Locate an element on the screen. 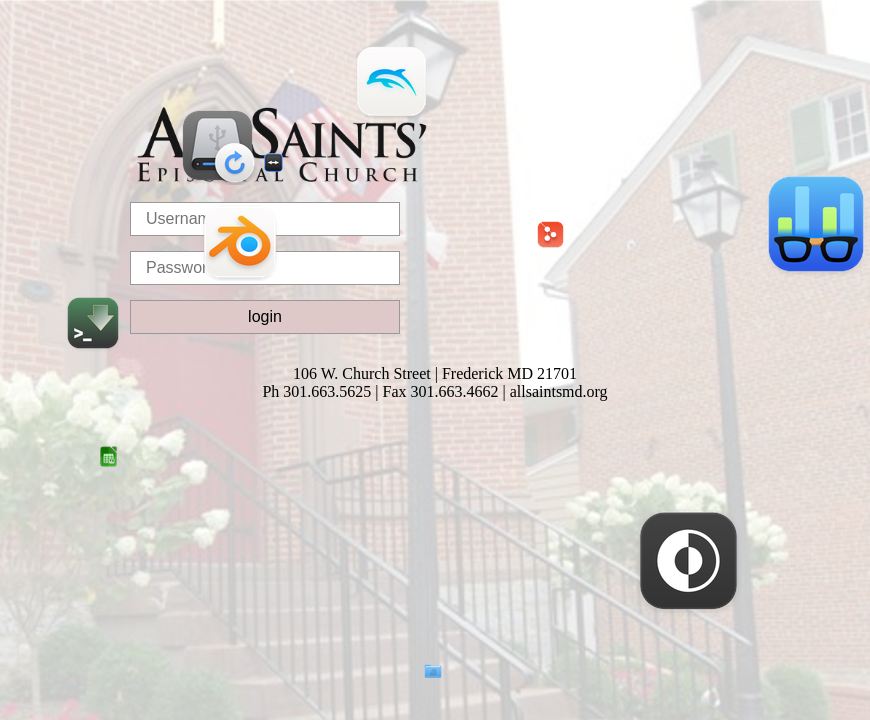 This screenshot has height=720, width=870. open git version control application is located at coordinates (550, 234).